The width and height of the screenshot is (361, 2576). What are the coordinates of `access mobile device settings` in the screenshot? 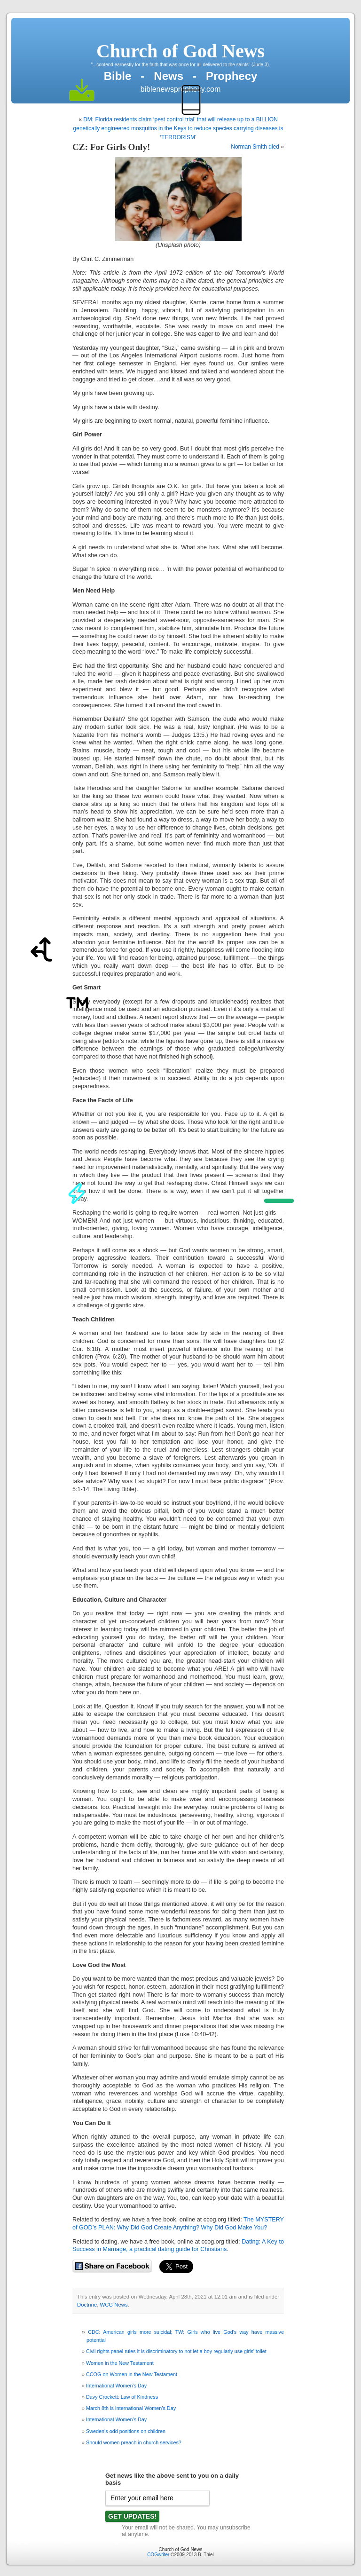 It's located at (191, 100).